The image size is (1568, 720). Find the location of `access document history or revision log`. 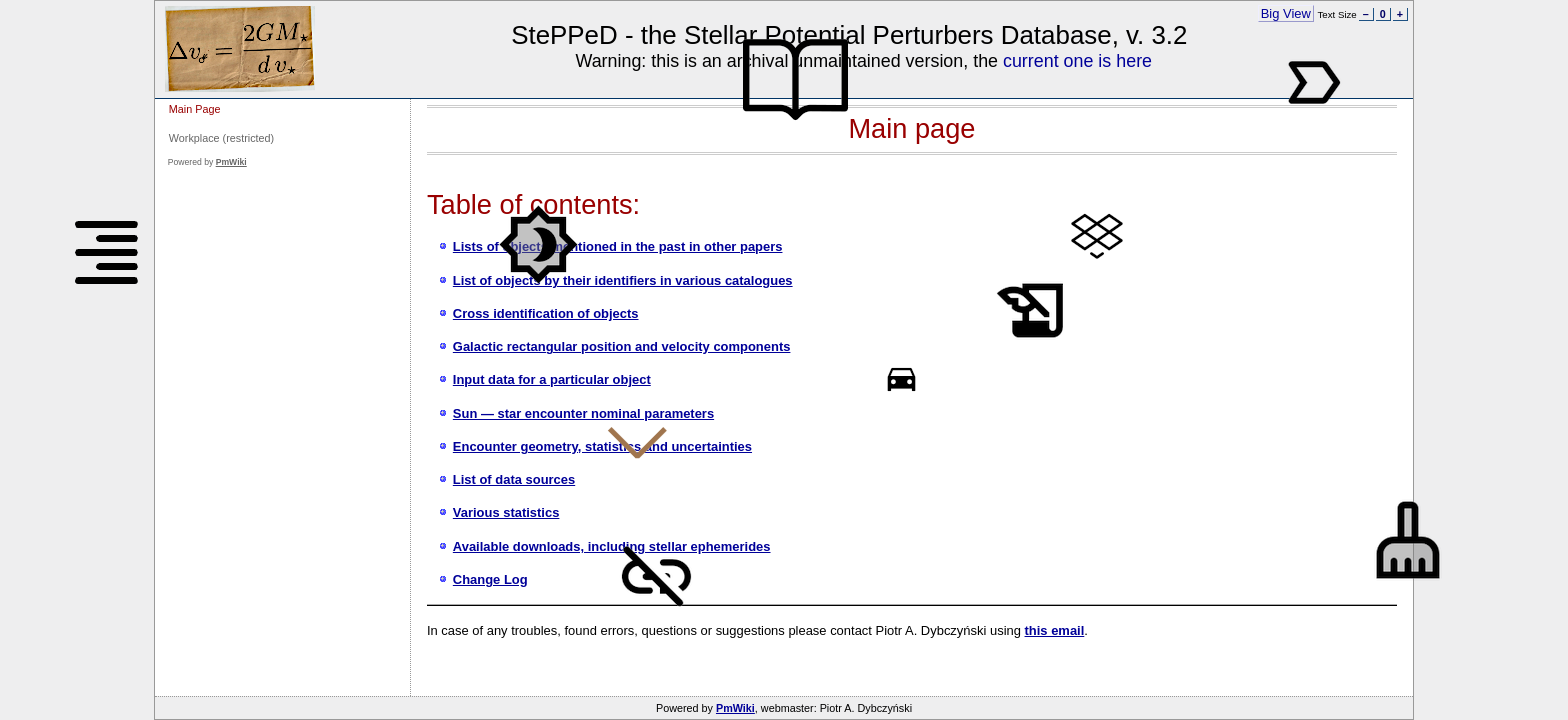

access document history or revision log is located at coordinates (1032, 310).